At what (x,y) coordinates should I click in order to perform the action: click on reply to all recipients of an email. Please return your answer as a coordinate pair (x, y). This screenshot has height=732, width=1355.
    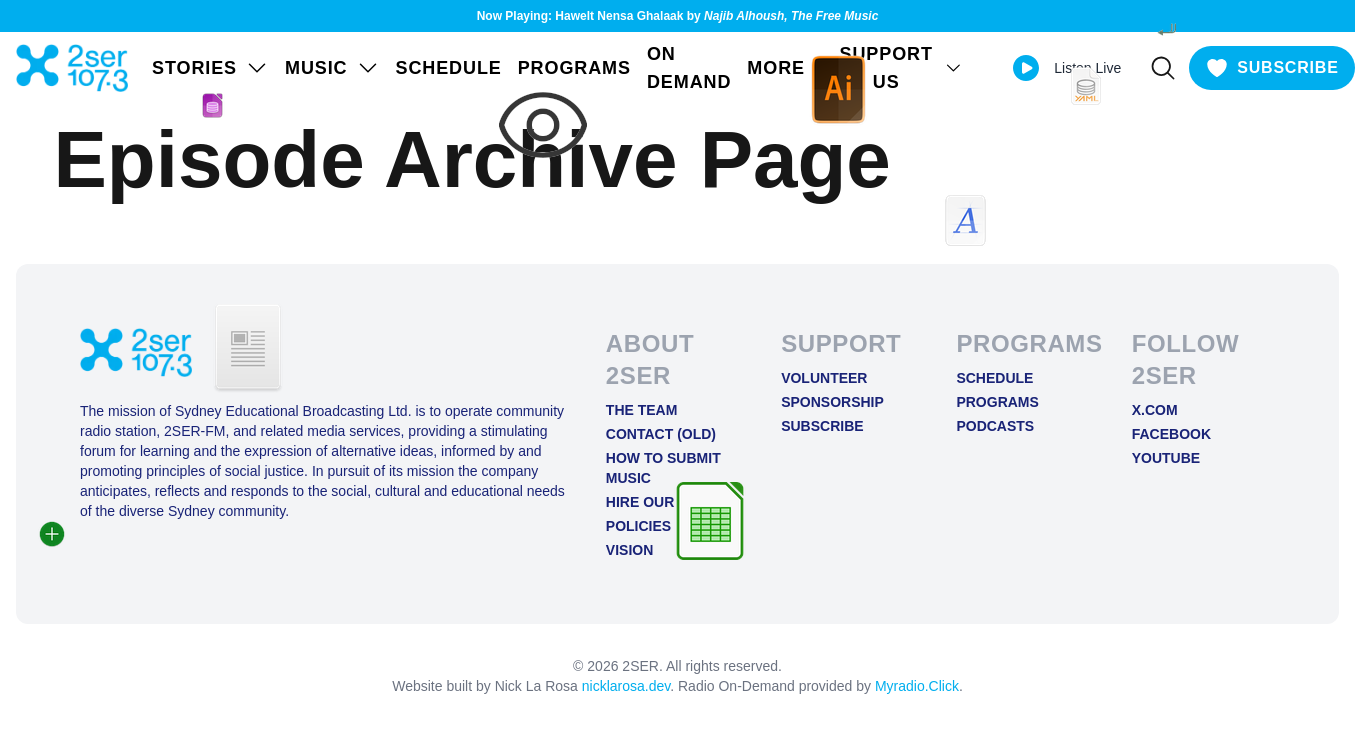
    Looking at the image, I should click on (1166, 28).